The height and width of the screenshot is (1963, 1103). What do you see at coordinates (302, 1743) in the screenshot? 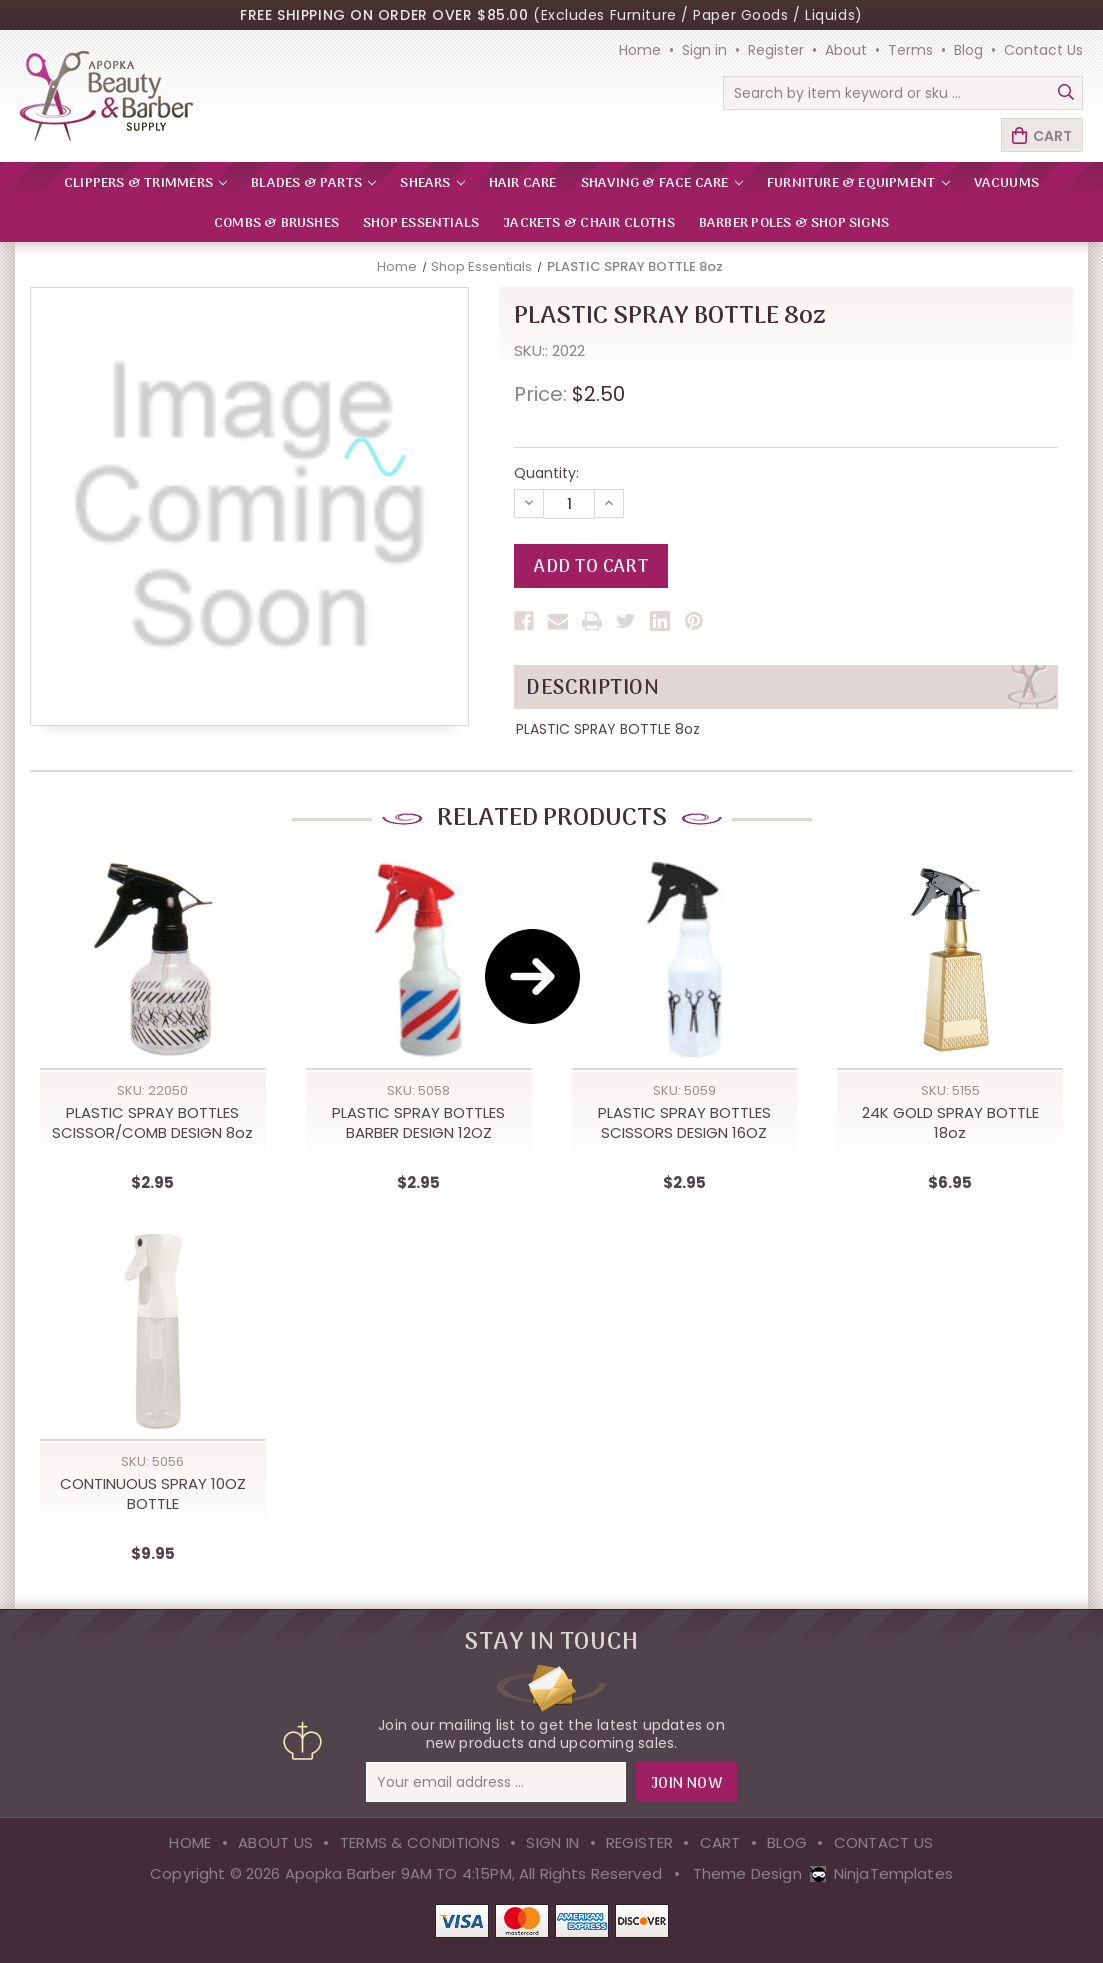
I see `remove or delete royal/premium status` at bounding box center [302, 1743].